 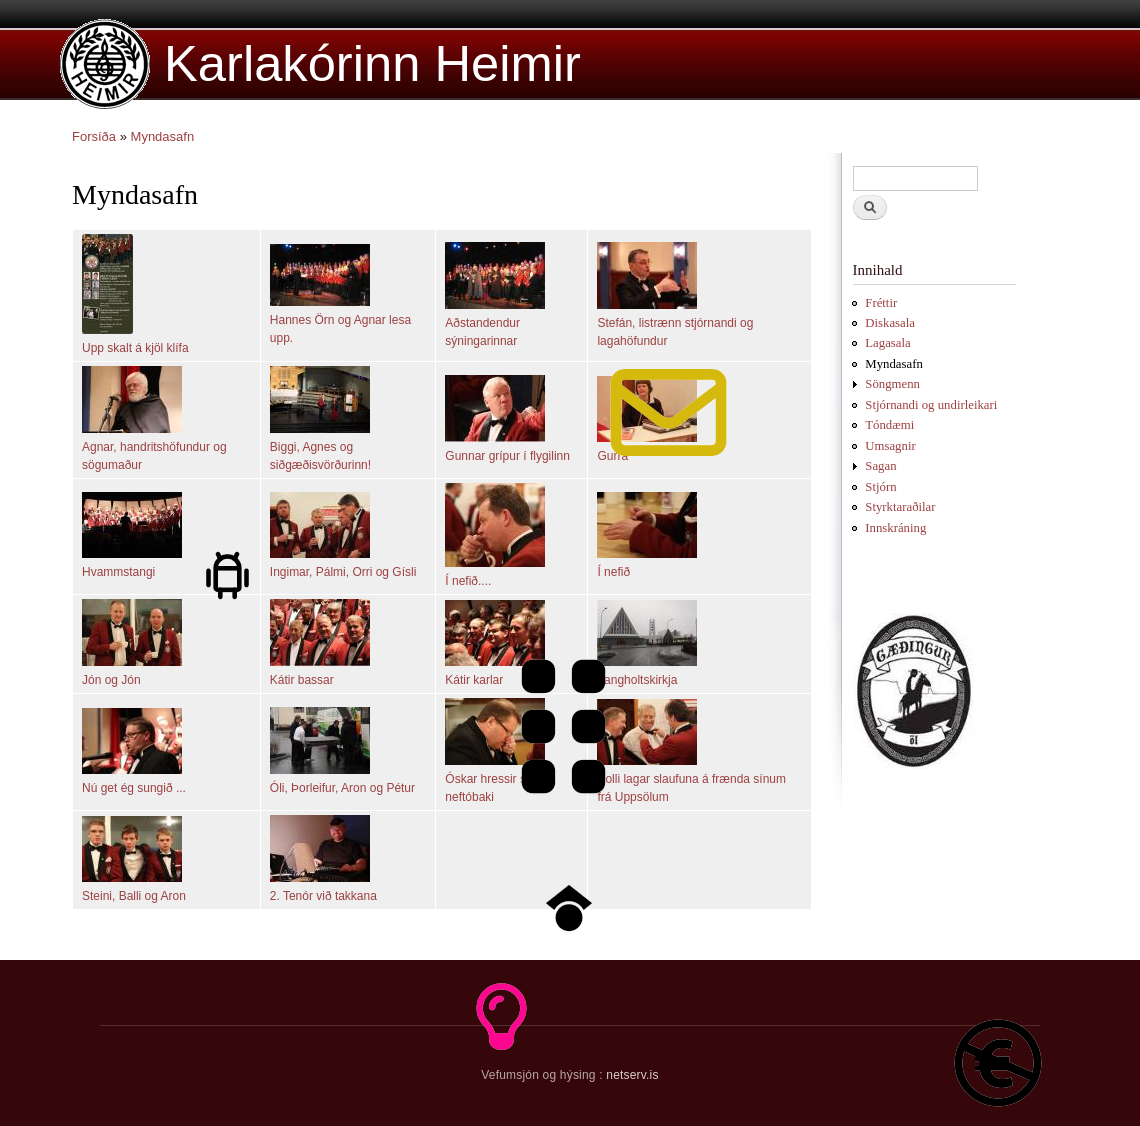 What do you see at coordinates (563, 726) in the screenshot?
I see `drag to reorder items vertically` at bounding box center [563, 726].